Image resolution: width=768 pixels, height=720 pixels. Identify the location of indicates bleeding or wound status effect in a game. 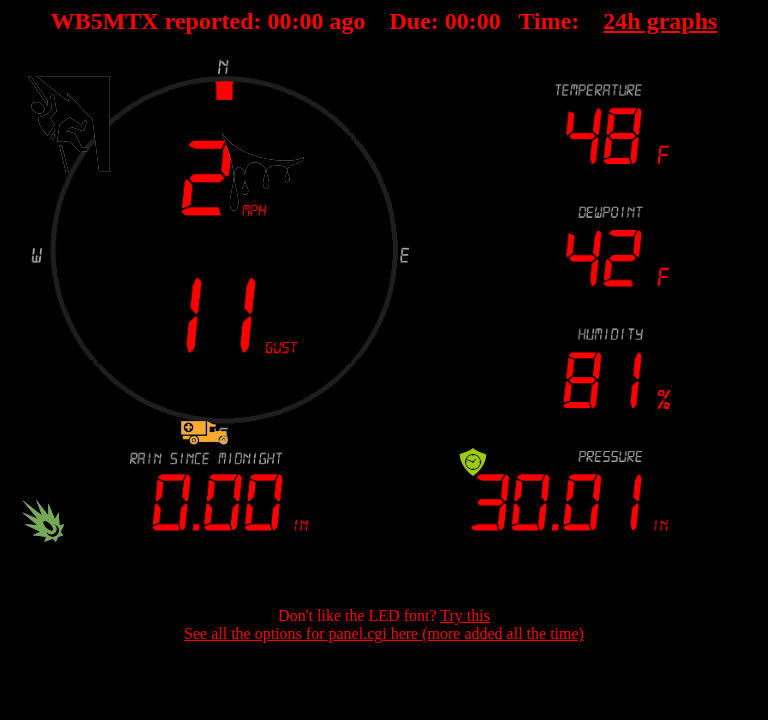
(263, 170).